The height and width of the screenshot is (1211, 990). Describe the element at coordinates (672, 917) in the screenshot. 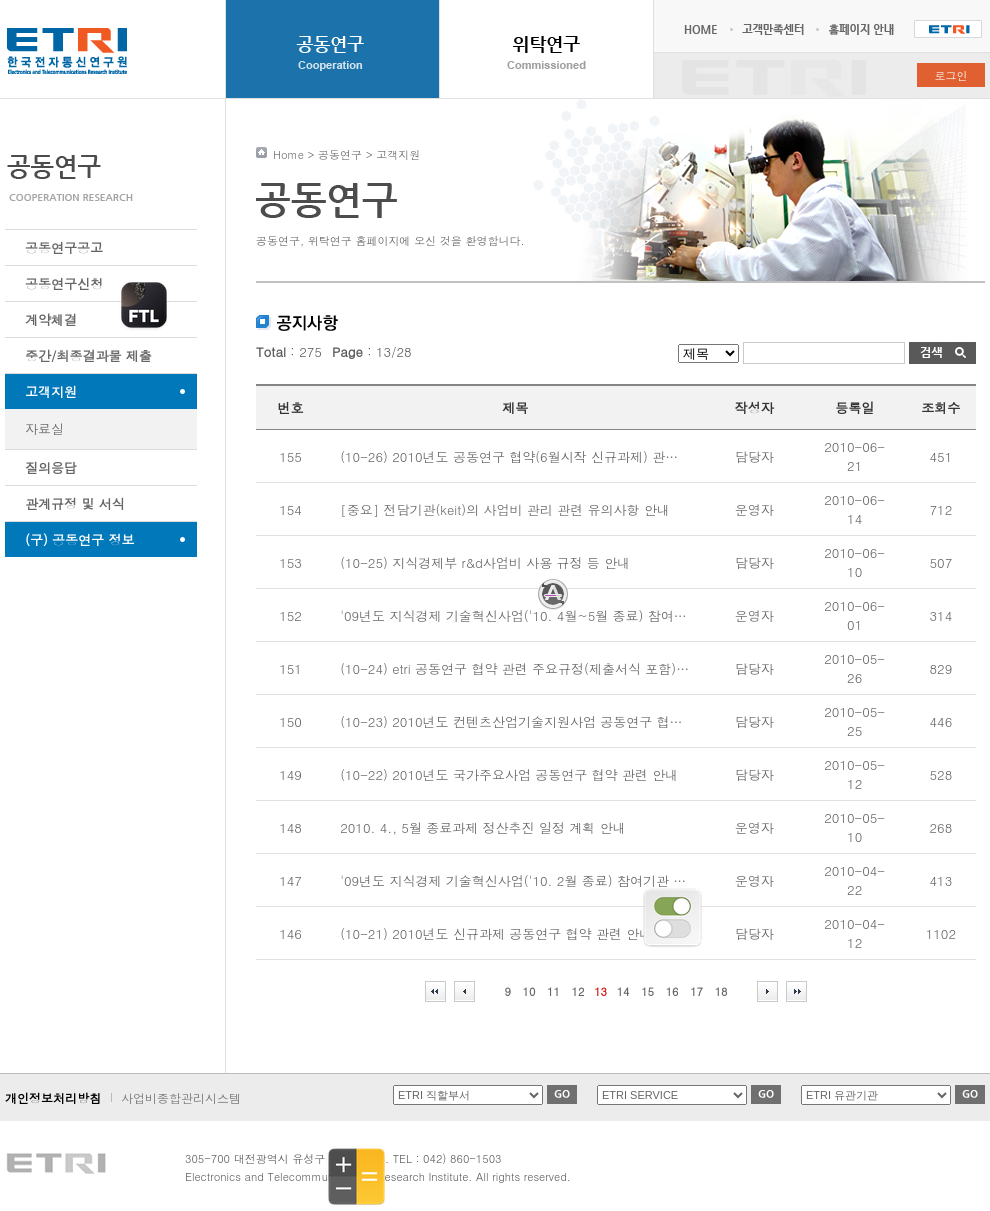

I see `open gnome tweaks settings` at that location.